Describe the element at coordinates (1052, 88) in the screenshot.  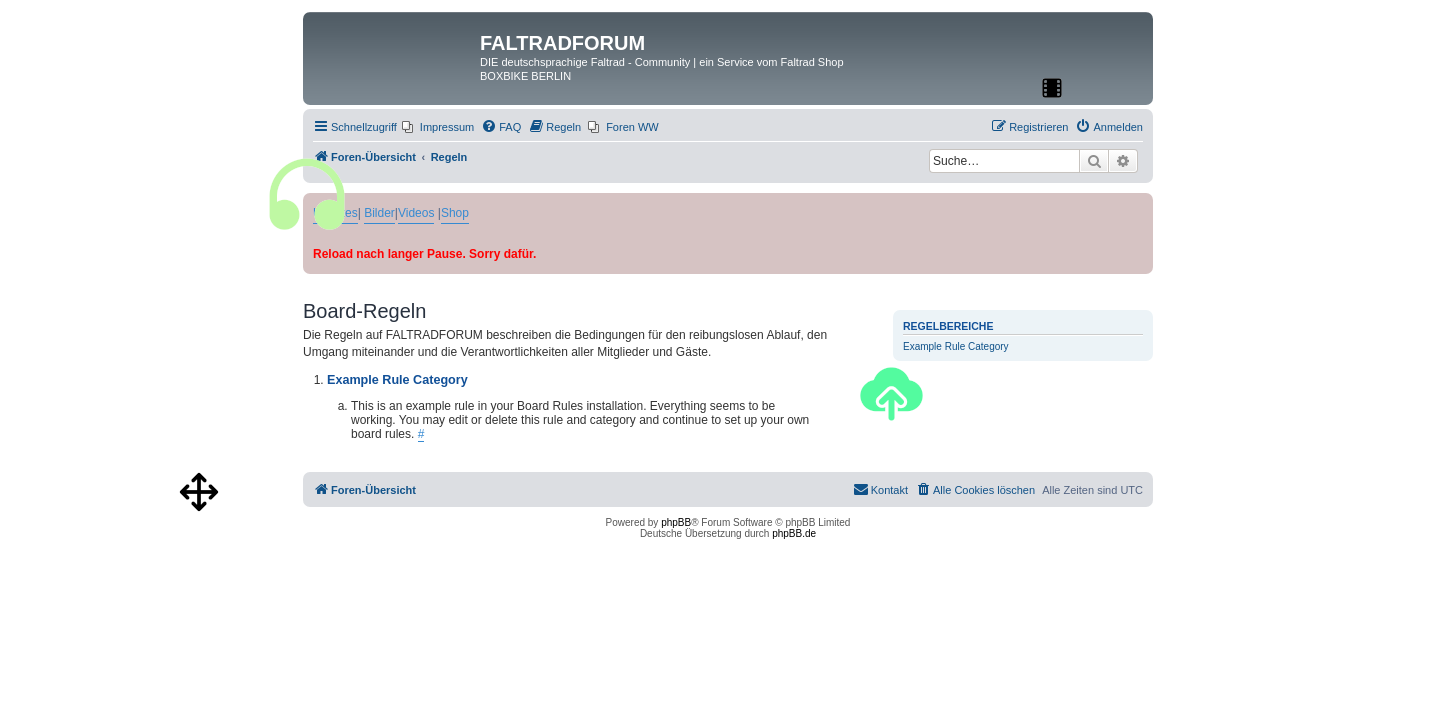
I see `access video or movie content` at that location.